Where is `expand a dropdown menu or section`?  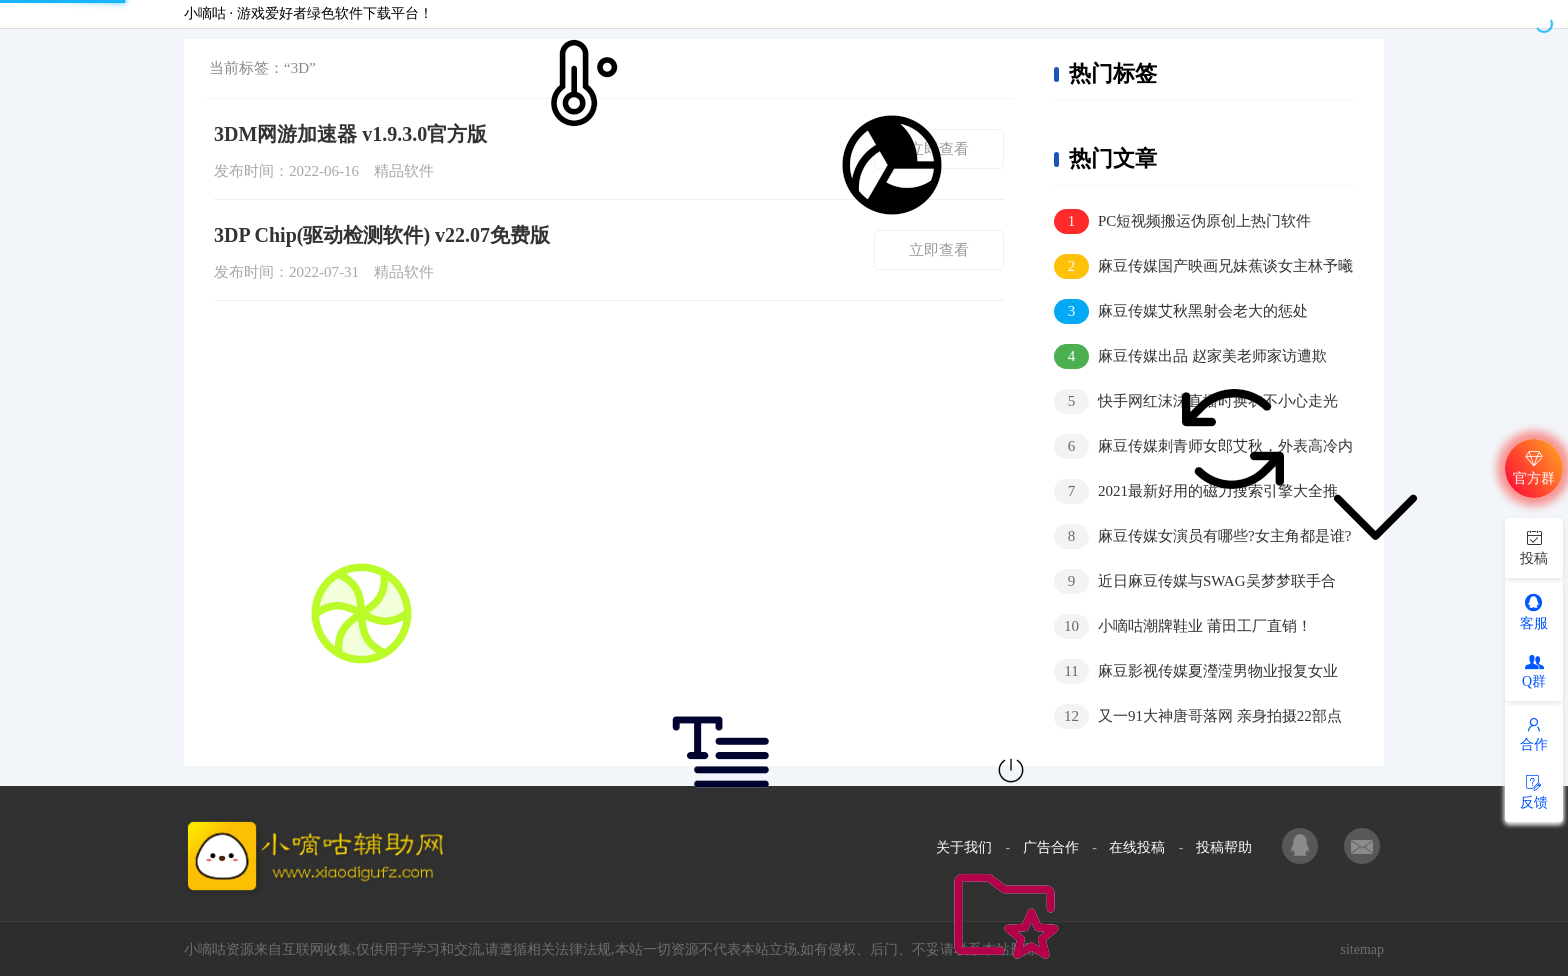
expand a dropdown menu or section is located at coordinates (1375, 513).